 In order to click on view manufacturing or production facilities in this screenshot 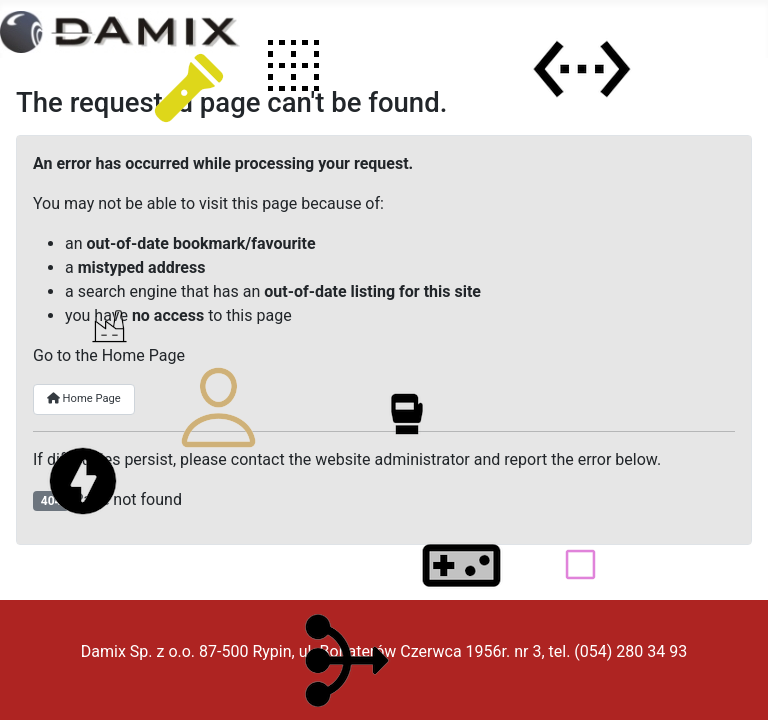, I will do `click(109, 327)`.